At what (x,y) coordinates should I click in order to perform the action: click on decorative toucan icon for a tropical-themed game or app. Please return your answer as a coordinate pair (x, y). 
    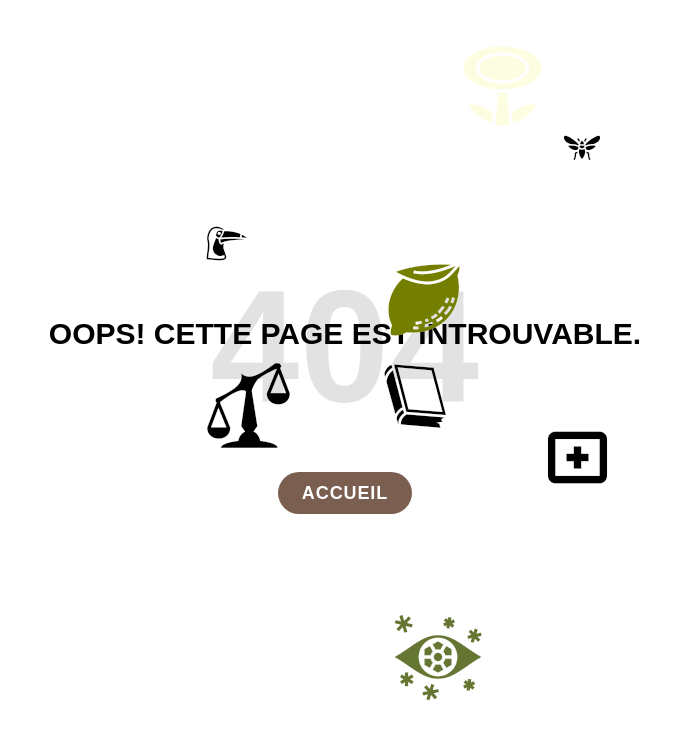
    Looking at the image, I should click on (226, 243).